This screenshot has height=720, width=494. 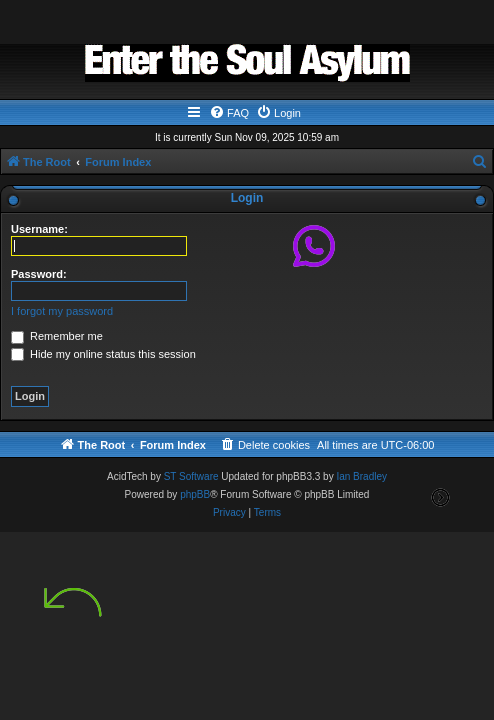 What do you see at coordinates (74, 600) in the screenshot?
I see `undo previous action` at bounding box center [74, 600].